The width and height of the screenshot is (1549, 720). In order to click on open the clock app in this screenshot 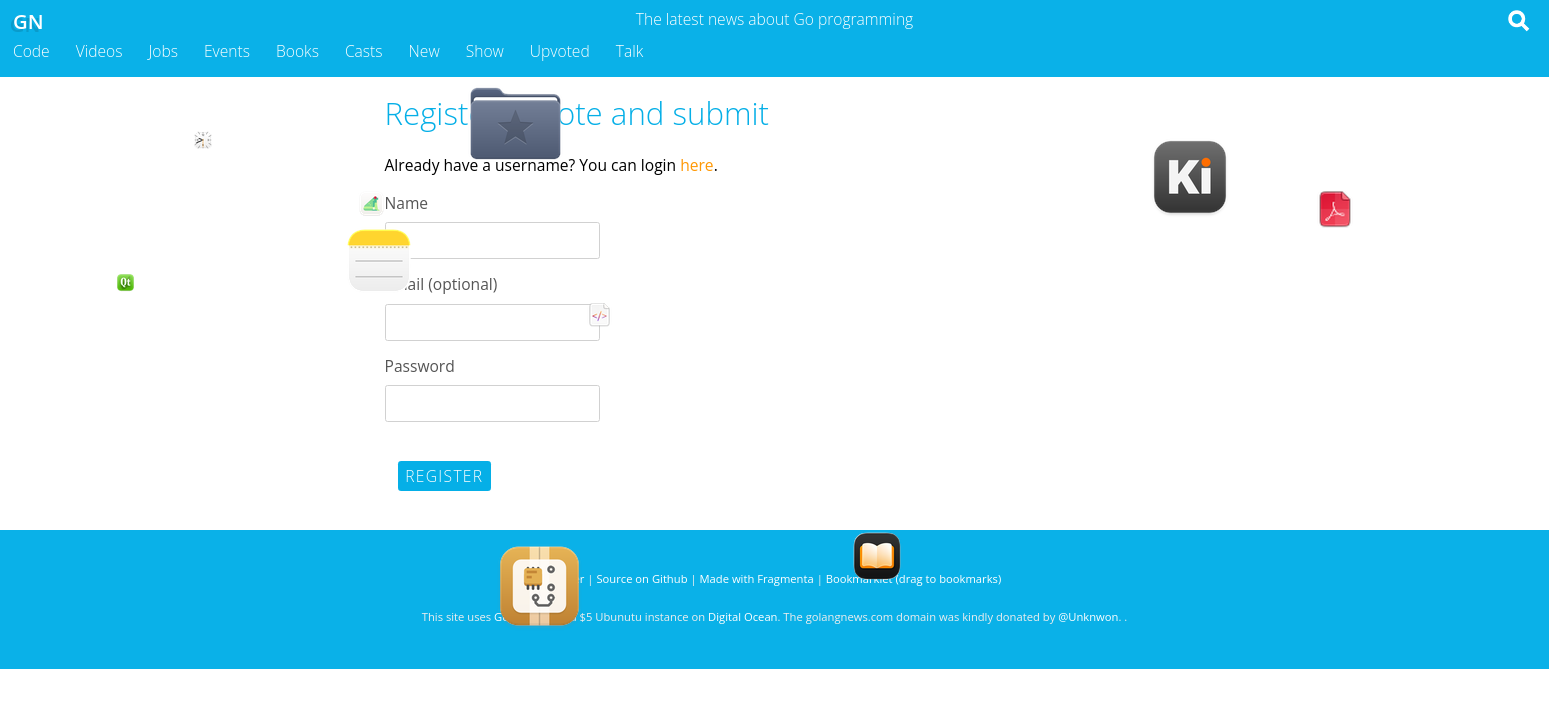, I will do `click(203, 140)`.